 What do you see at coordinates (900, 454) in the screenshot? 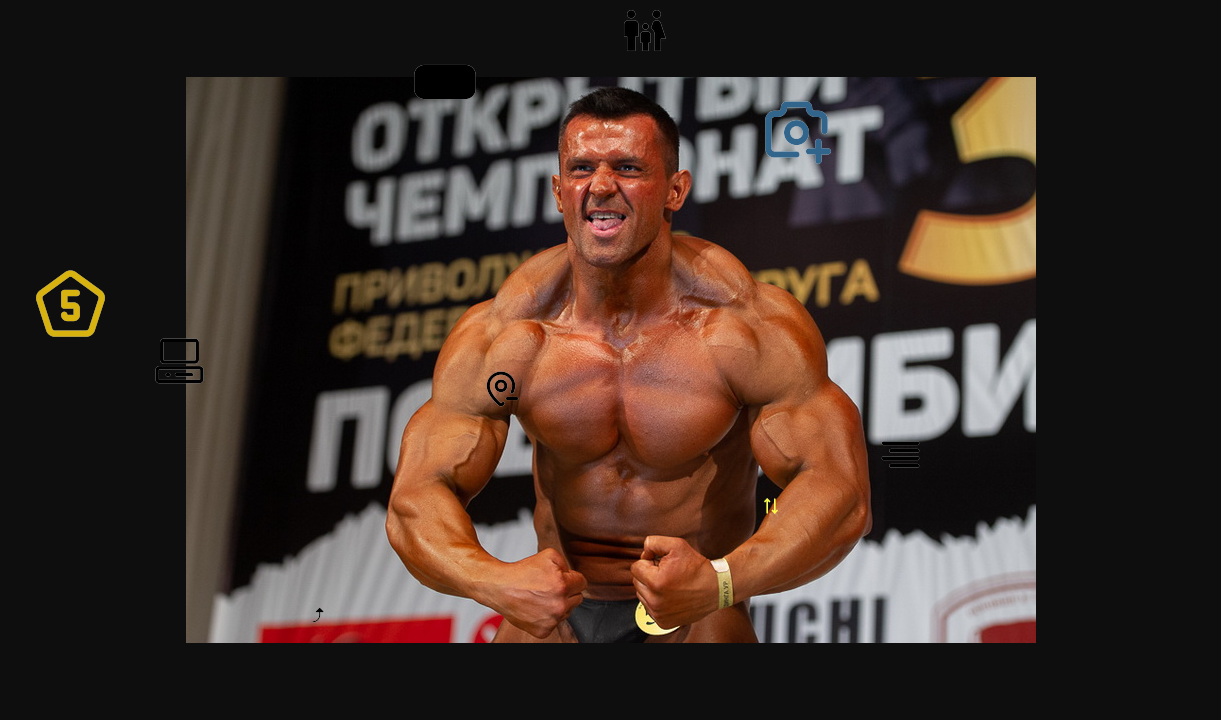
I see `align text to the right` at bounding box center [900, 454].